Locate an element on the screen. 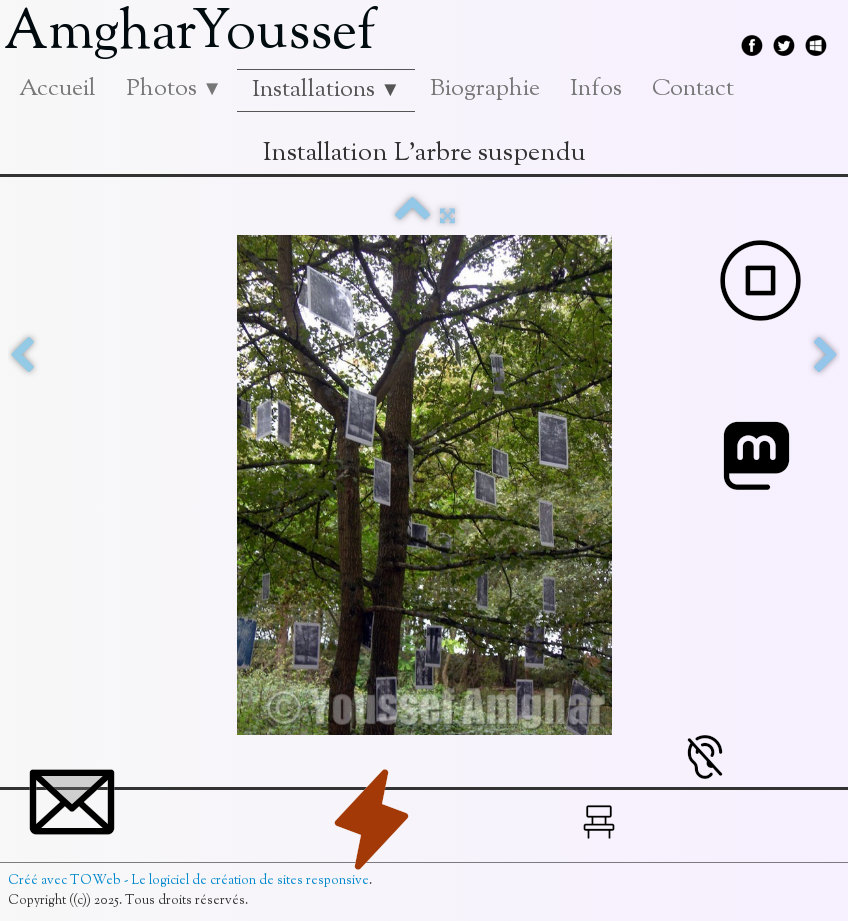  indicates fast or instant action is located at coordinates (371, 819).